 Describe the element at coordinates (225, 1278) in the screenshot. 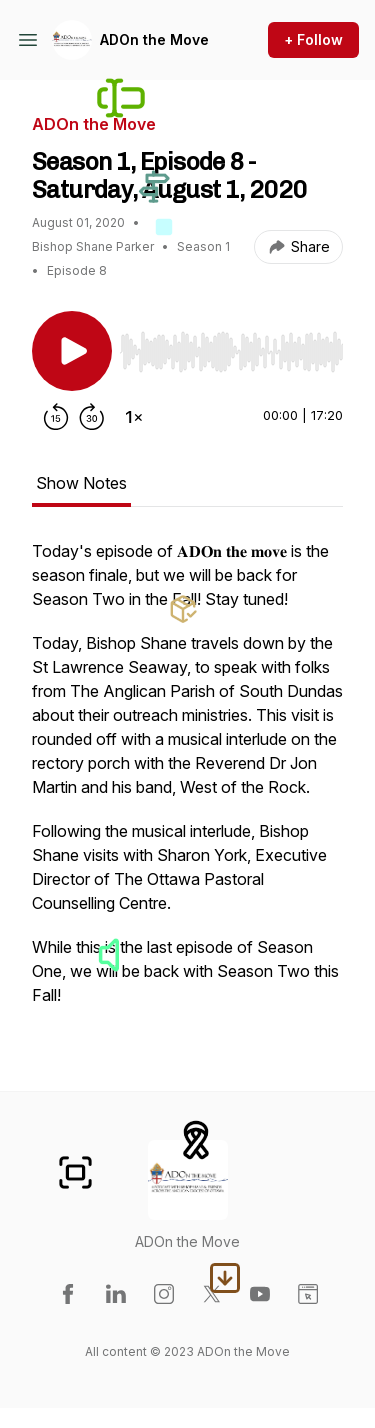

I see `download file or content` at that location.